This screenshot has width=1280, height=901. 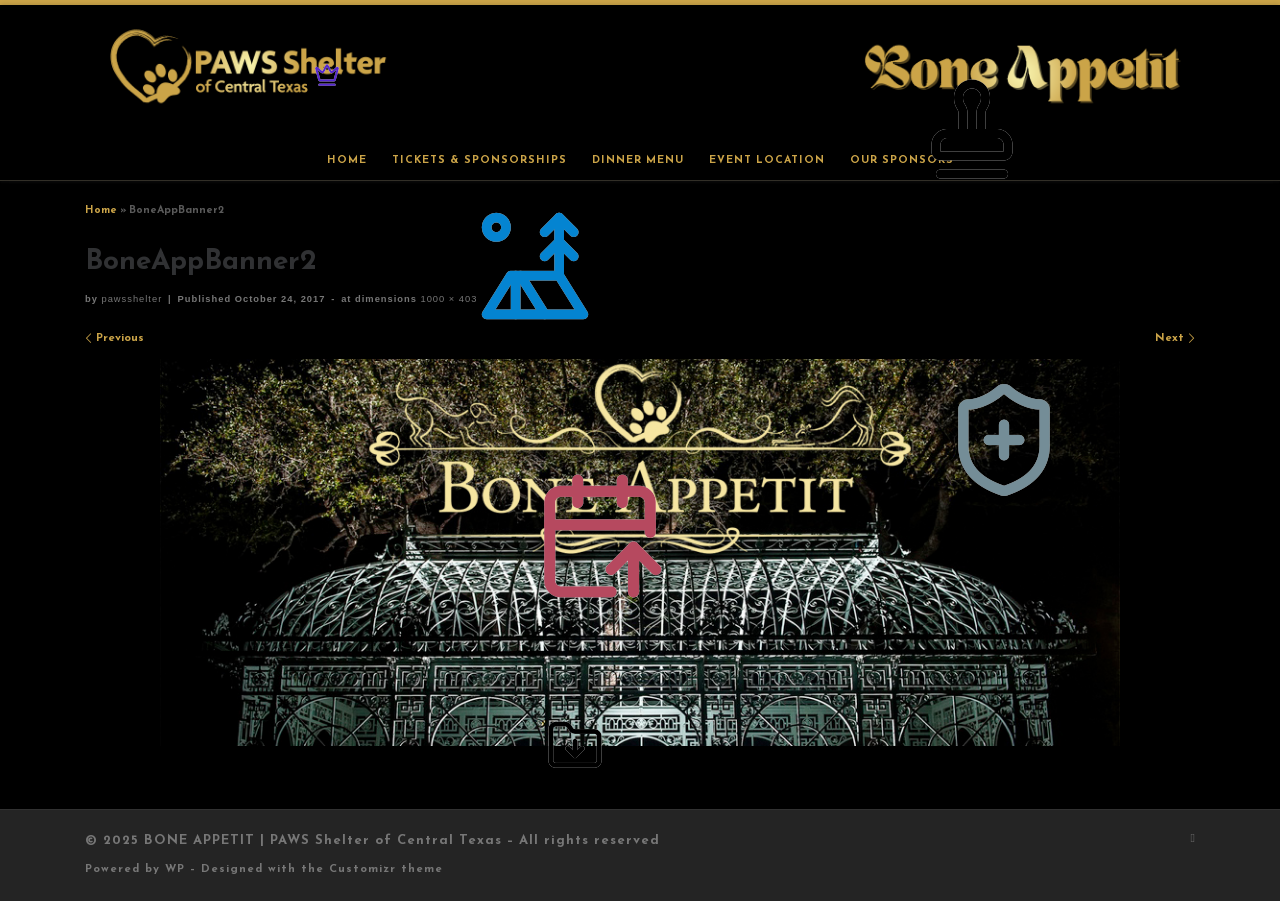 I want to click on explore camping or outdoor activities, so click(x=535, y=266).